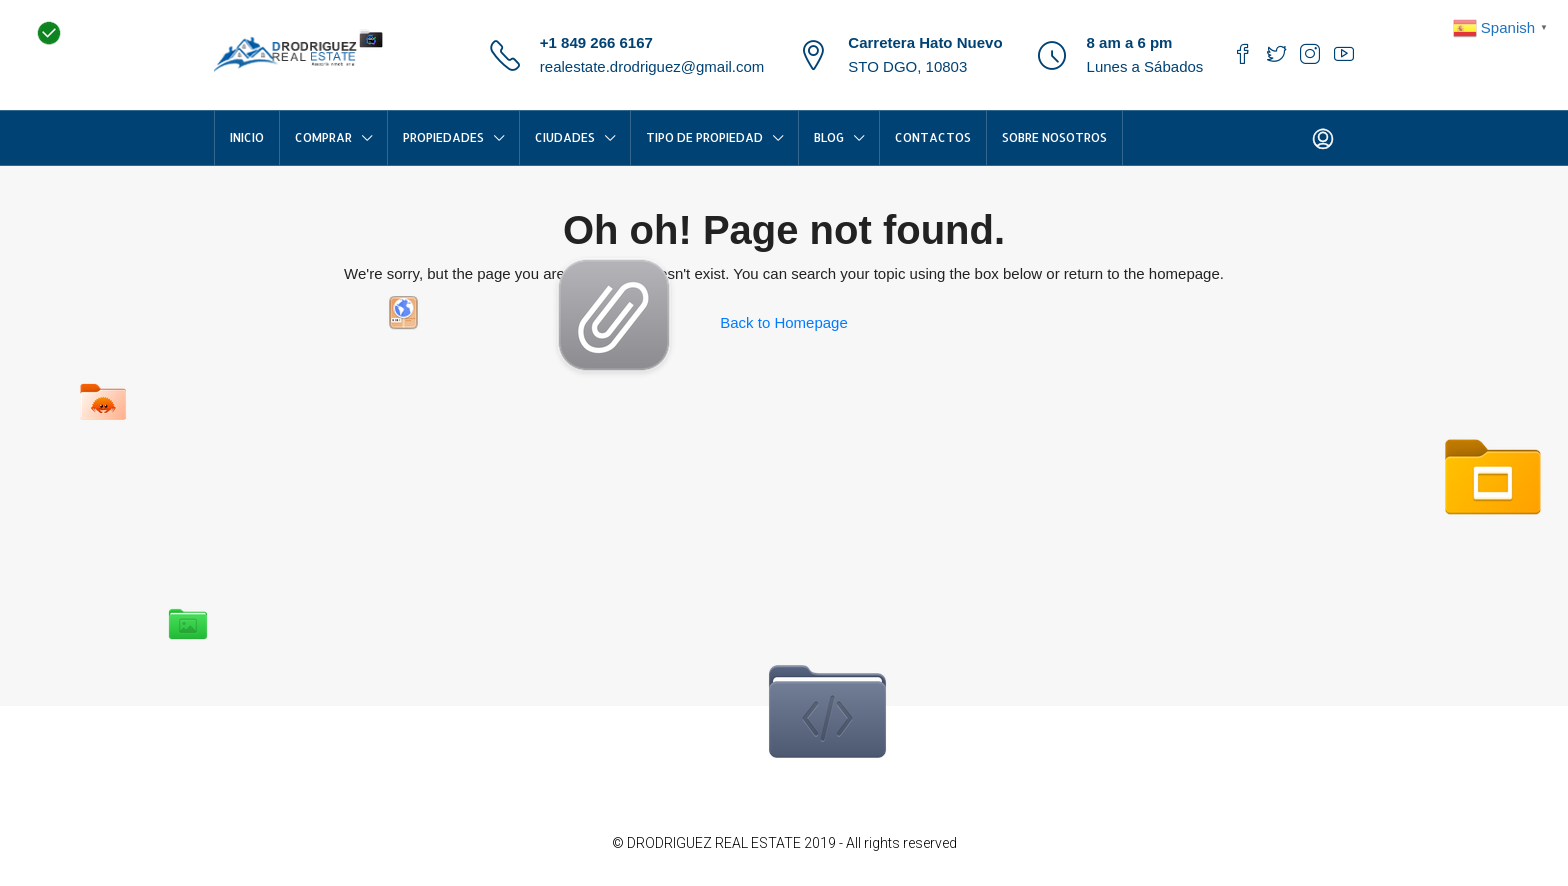 The image size is (1568, 886). I want to click on open your code projects folder, so click(827, 711).